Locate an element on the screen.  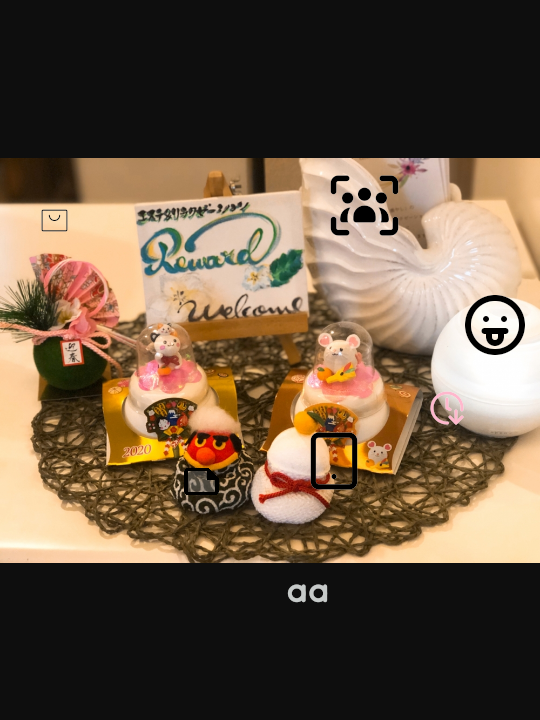
switch text to lowercase is located at coordinates (307, 586).